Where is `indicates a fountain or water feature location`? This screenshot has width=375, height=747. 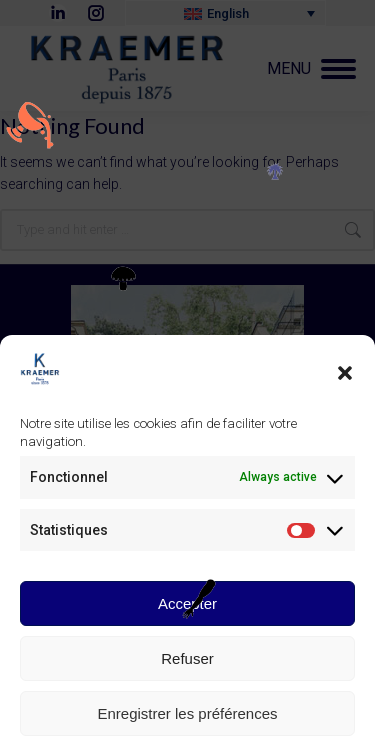
indicates a fountain or water feature location is located at coordinates (275, 171).